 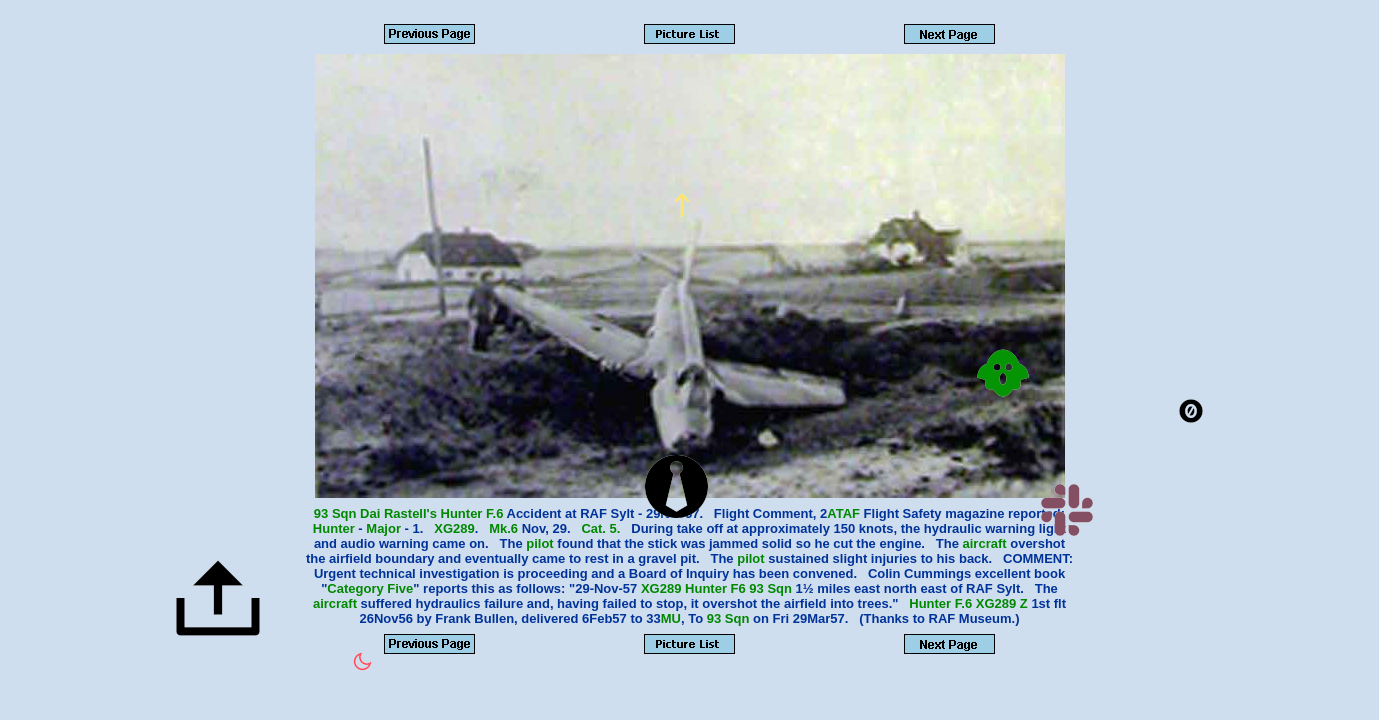 What do you see at coordinates (1003, 373) in the screenshot?
I see `ghost mode or incognito status indicator` at bounding box center [1003, 373].